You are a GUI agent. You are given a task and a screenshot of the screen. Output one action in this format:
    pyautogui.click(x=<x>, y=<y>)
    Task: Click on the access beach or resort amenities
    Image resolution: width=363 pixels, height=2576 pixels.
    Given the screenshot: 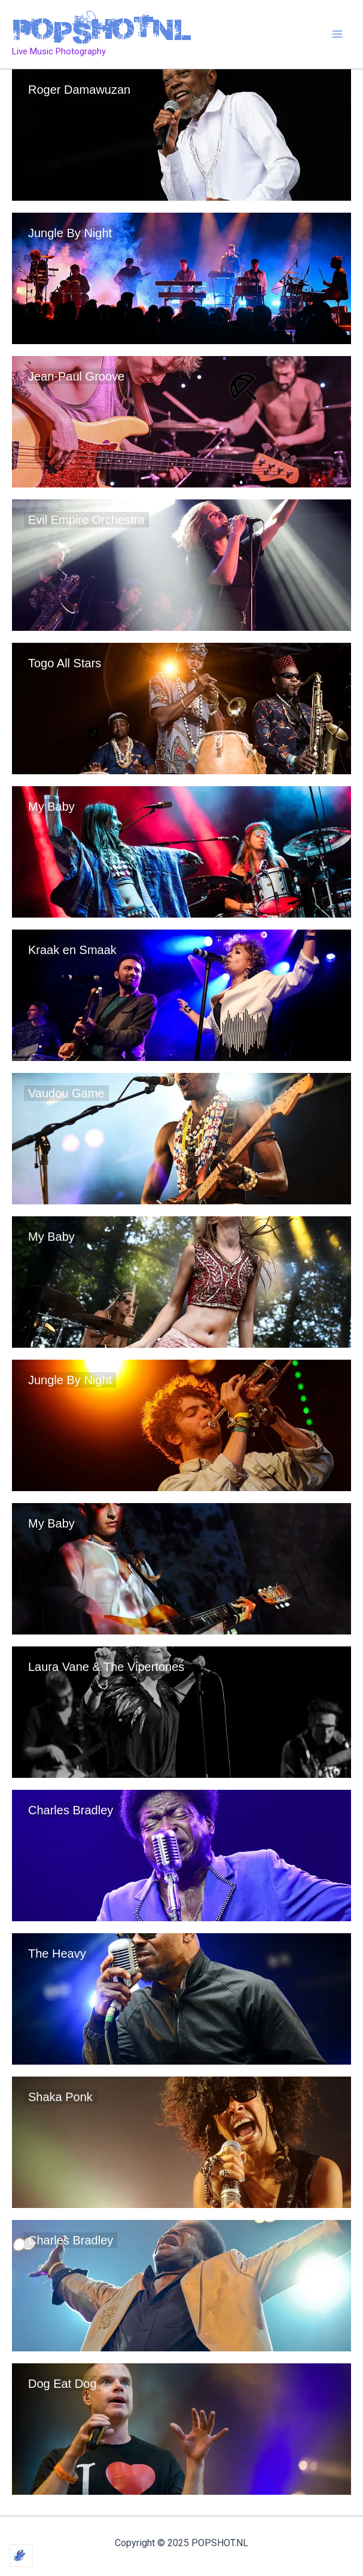 What is the action you would take?
    pyautogui.click(x=243, y=387)
    